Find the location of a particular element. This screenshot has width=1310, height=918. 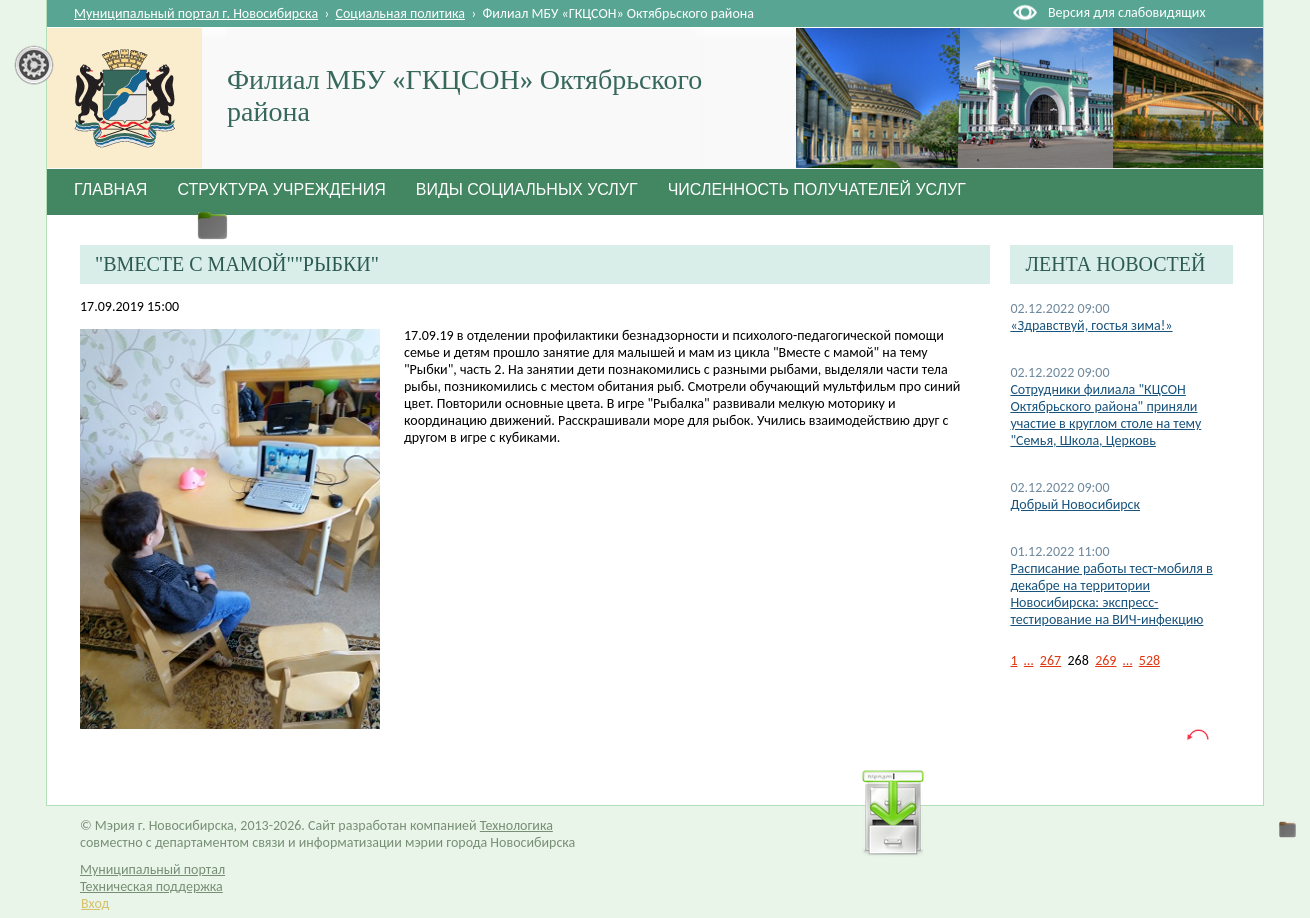

open file folder is located at coordinates (1287, 829).